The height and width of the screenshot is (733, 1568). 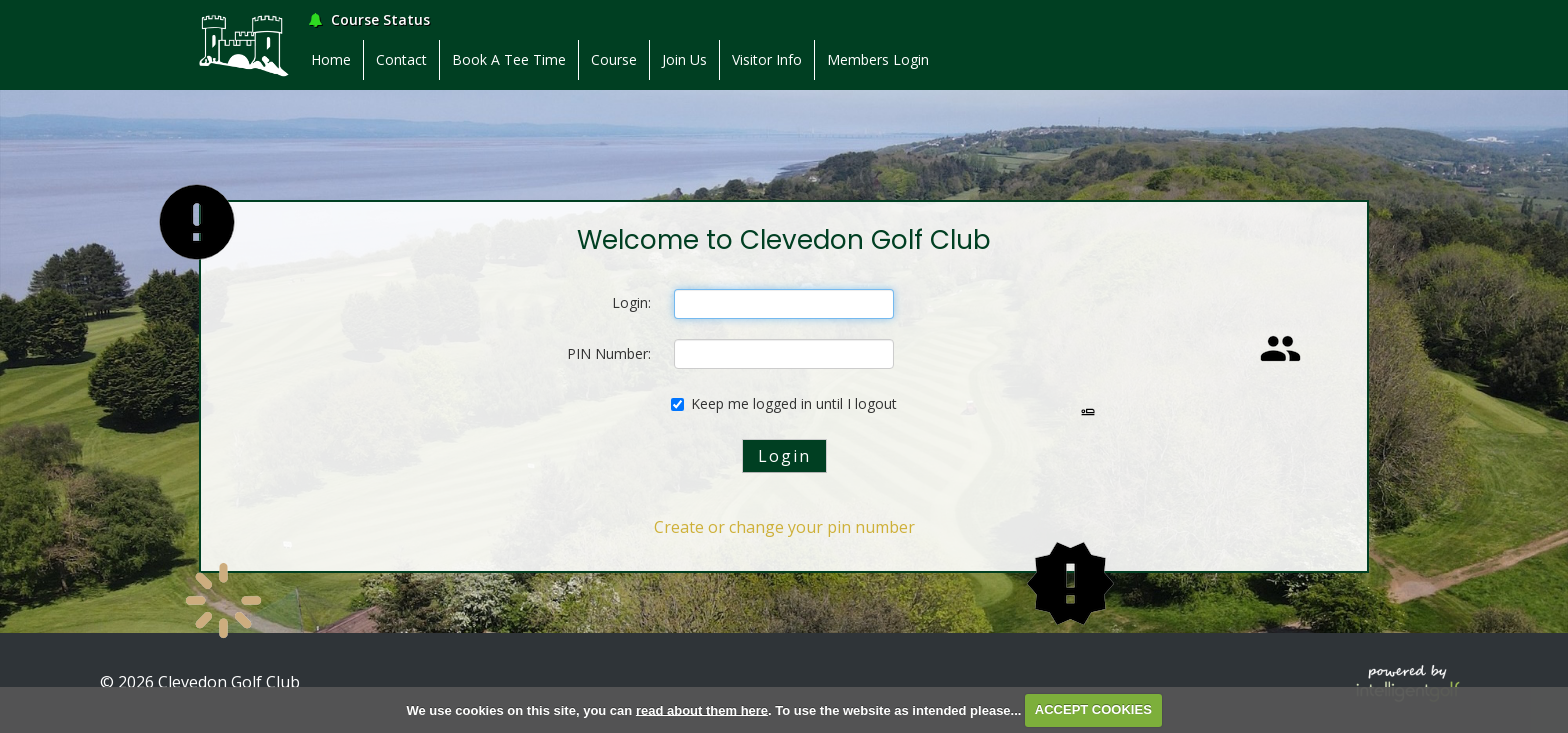 What do you see at coordinates (223, 600) in the screenshot?
I see `indicates loading or processing in progress` at bounding box center [223, 600].